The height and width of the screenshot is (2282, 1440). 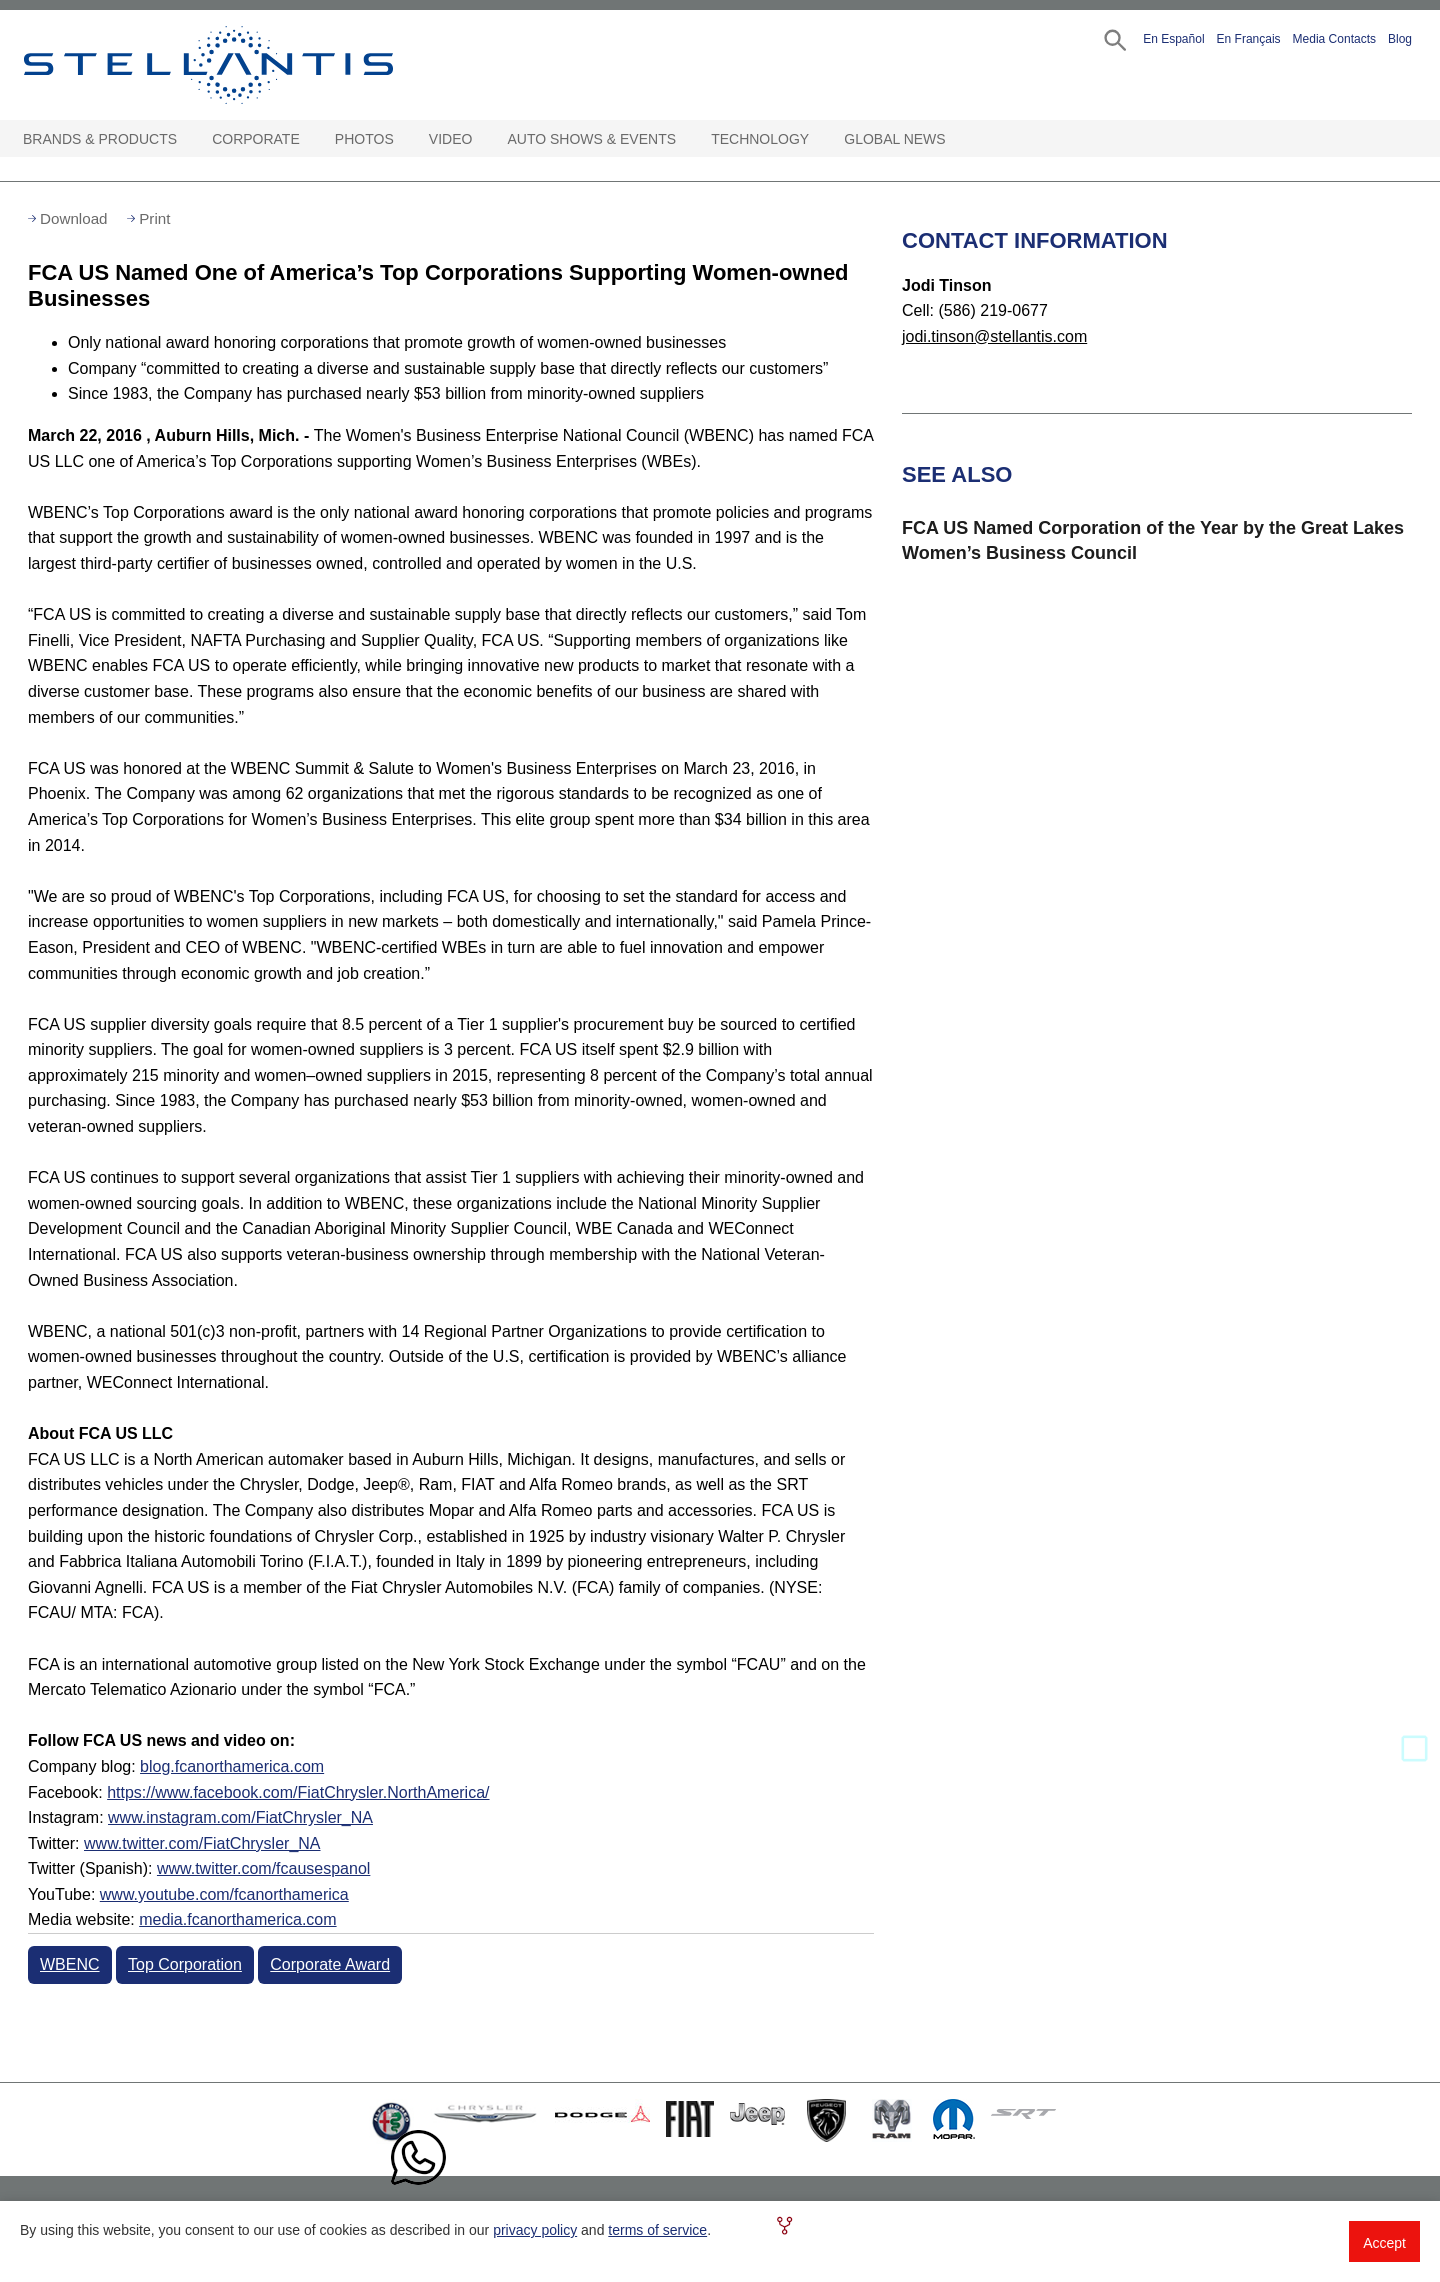 I want to click on open WhatsApp messaging app, so click(x=418, y=2157).